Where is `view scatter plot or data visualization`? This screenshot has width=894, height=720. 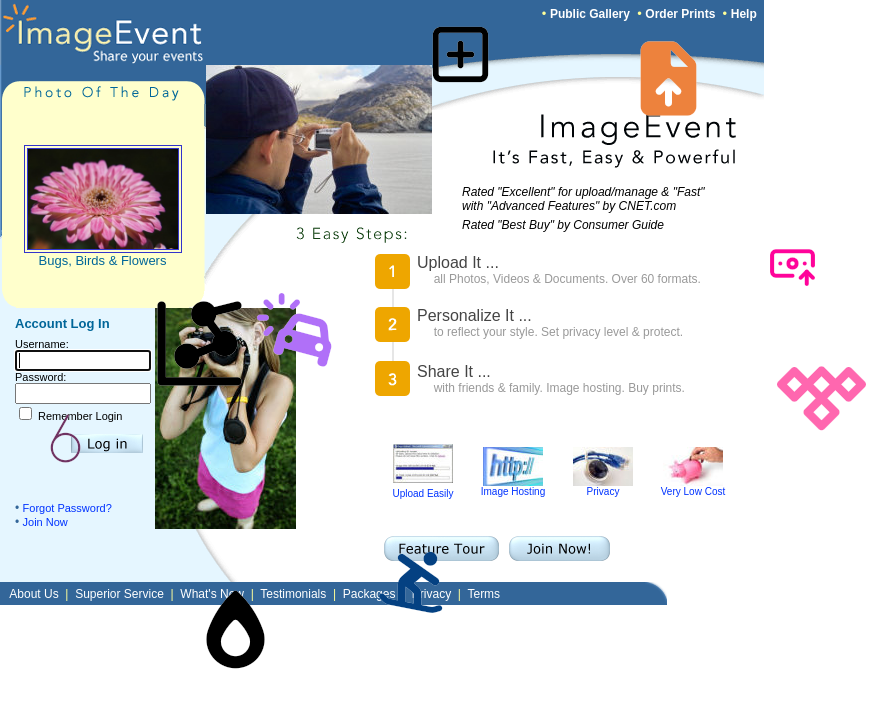 view scatter plot or data visualization is located at coordinates (199, 343).